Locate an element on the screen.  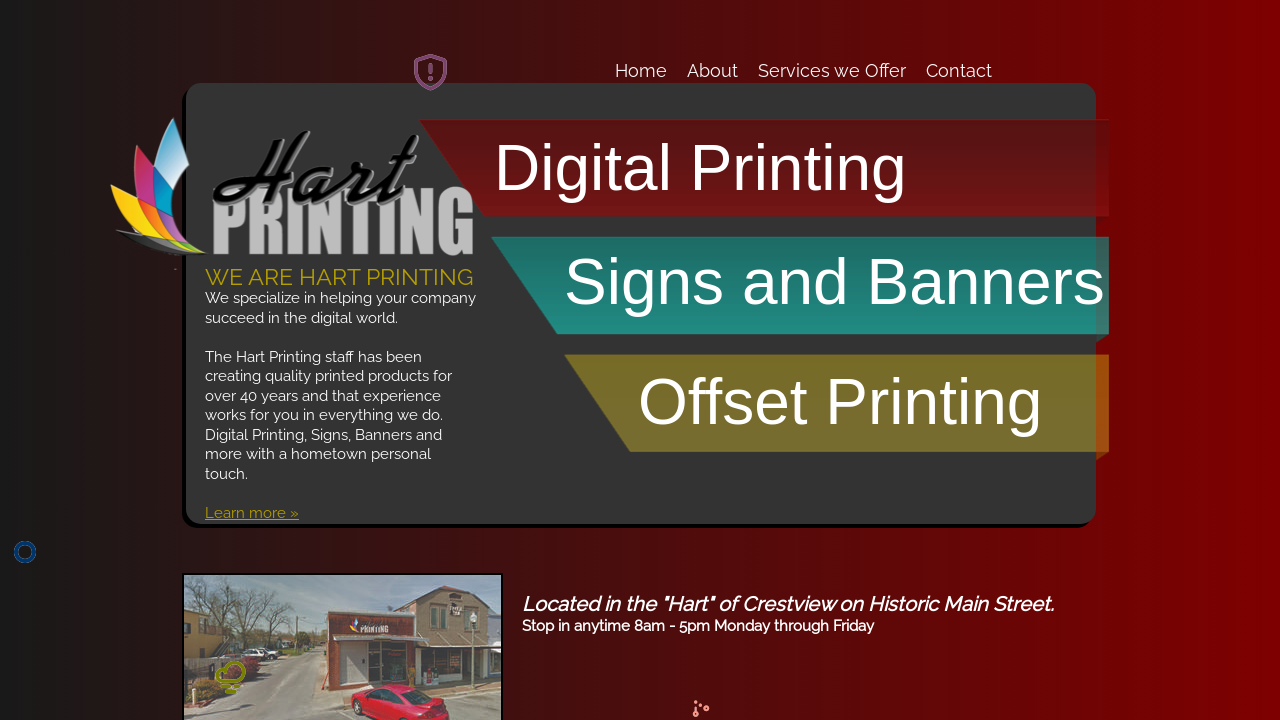
indicates foggy weather conditions is located at coordinates (230, 676).